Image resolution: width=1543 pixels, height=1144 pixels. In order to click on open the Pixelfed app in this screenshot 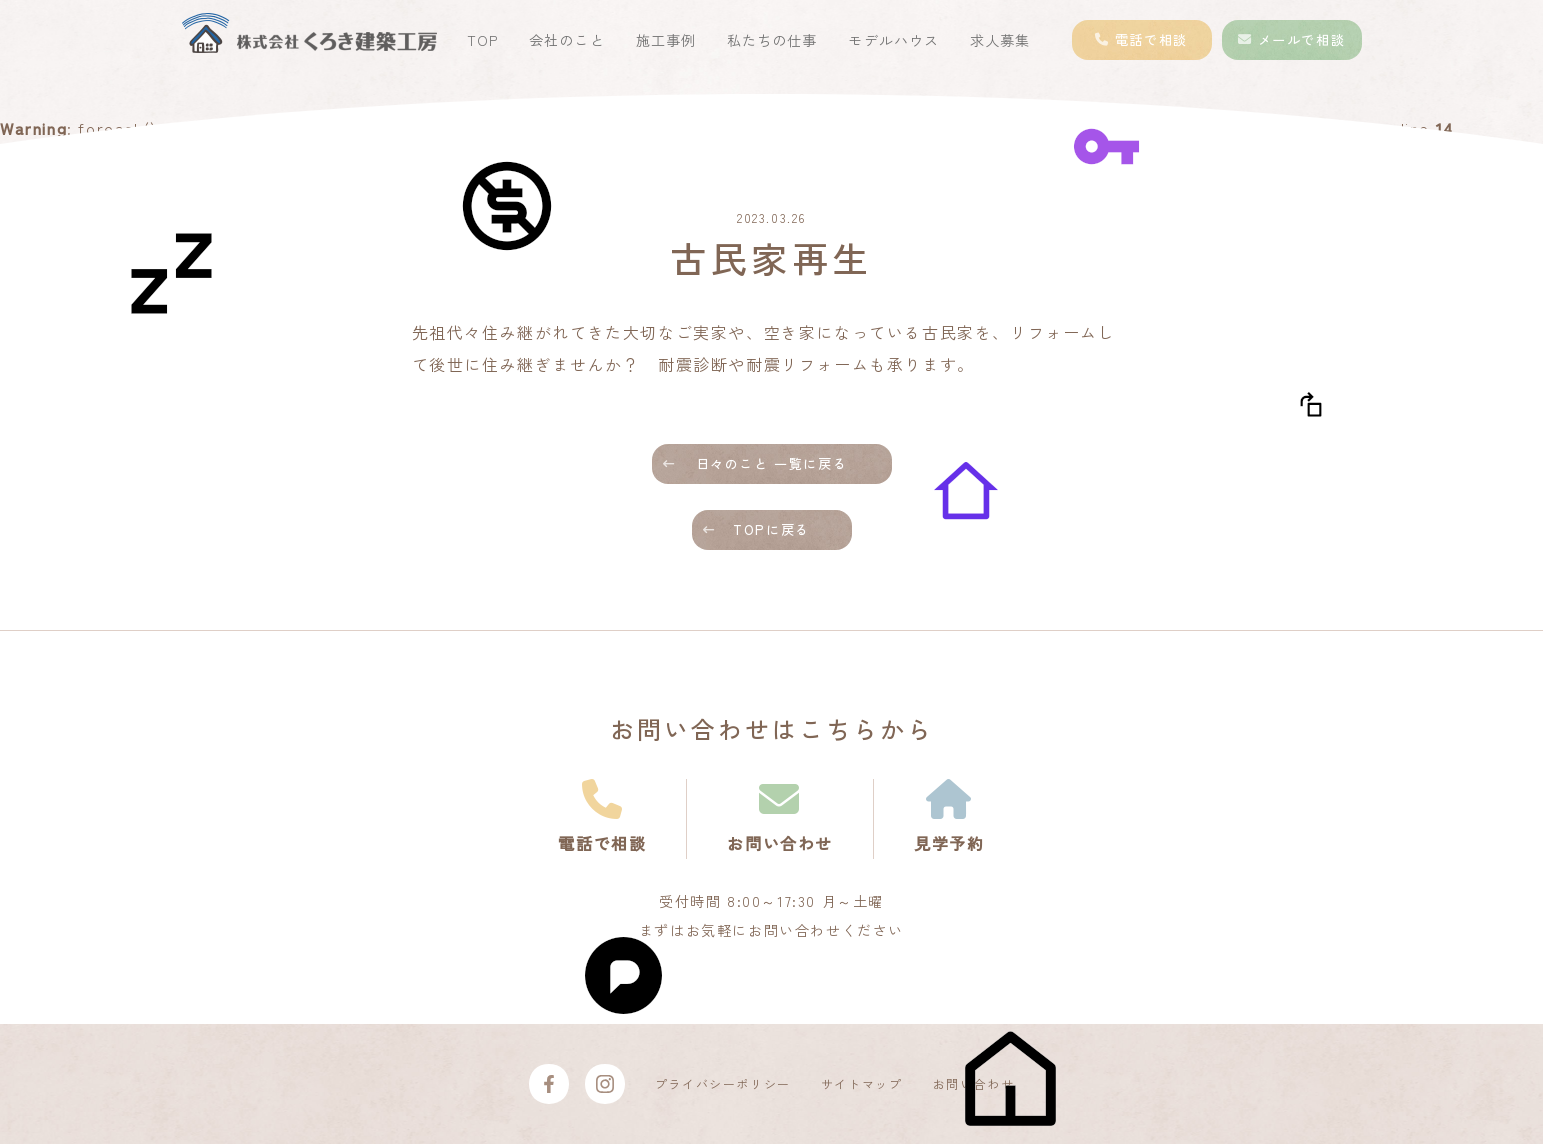, I will do `click(623, 975)`.